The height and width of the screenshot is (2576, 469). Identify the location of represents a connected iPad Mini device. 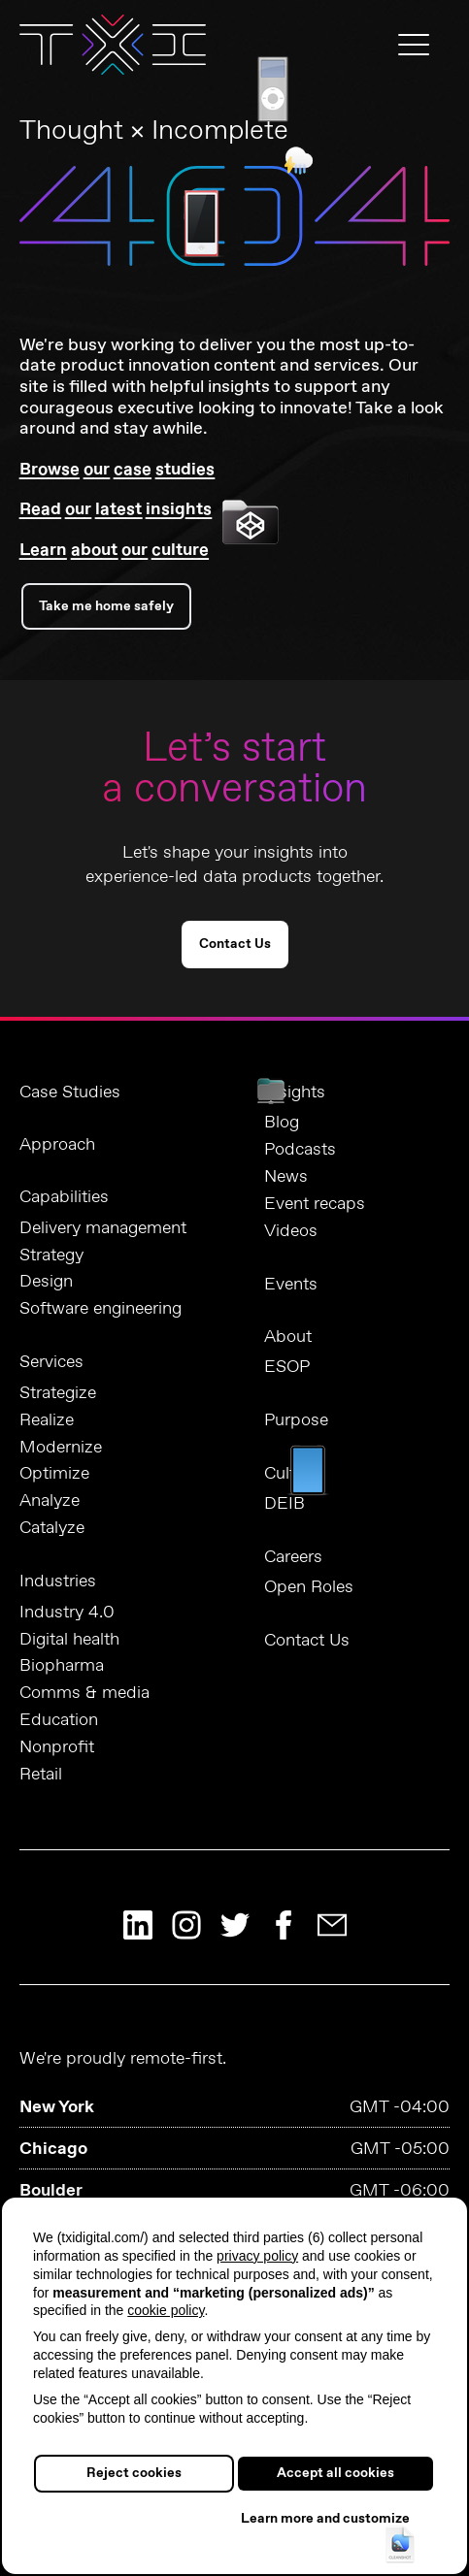
(308, 1465).